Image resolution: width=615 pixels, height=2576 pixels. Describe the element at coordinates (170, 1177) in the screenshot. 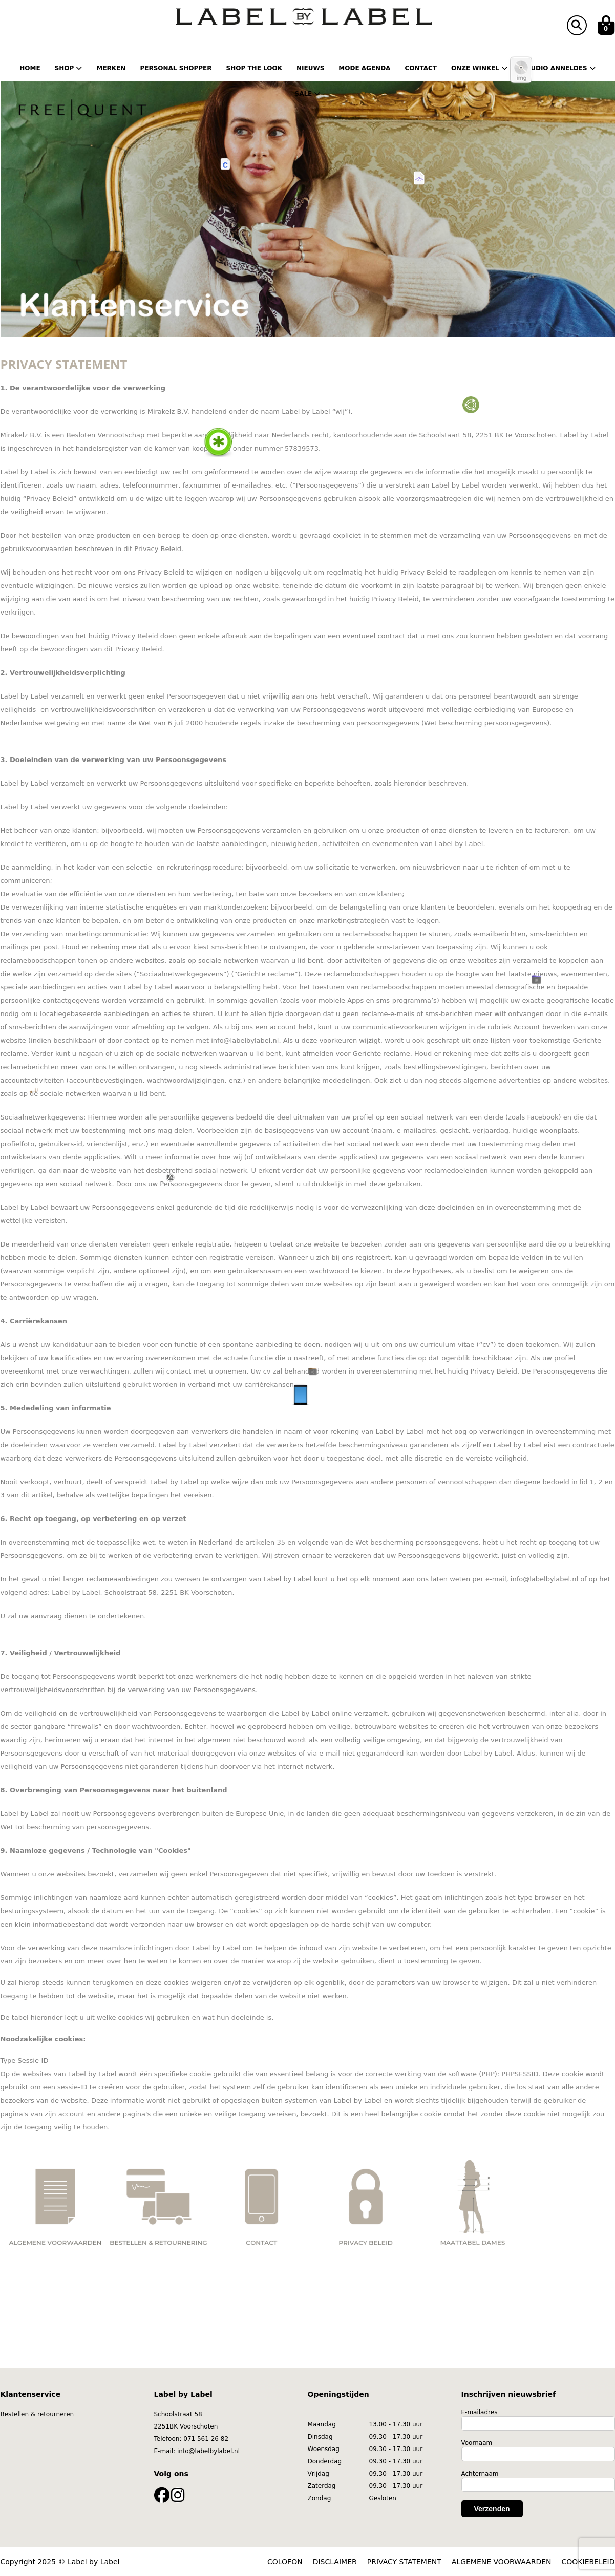

I see `check for available software updates` at that location.